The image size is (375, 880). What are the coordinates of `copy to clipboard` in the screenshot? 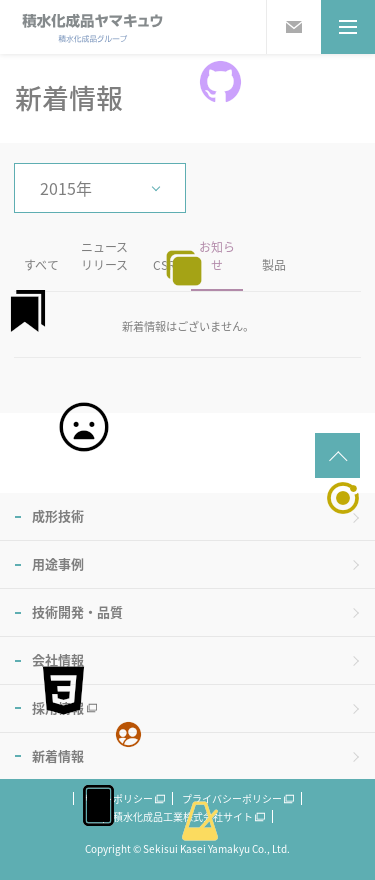 It's located at (184, 268).